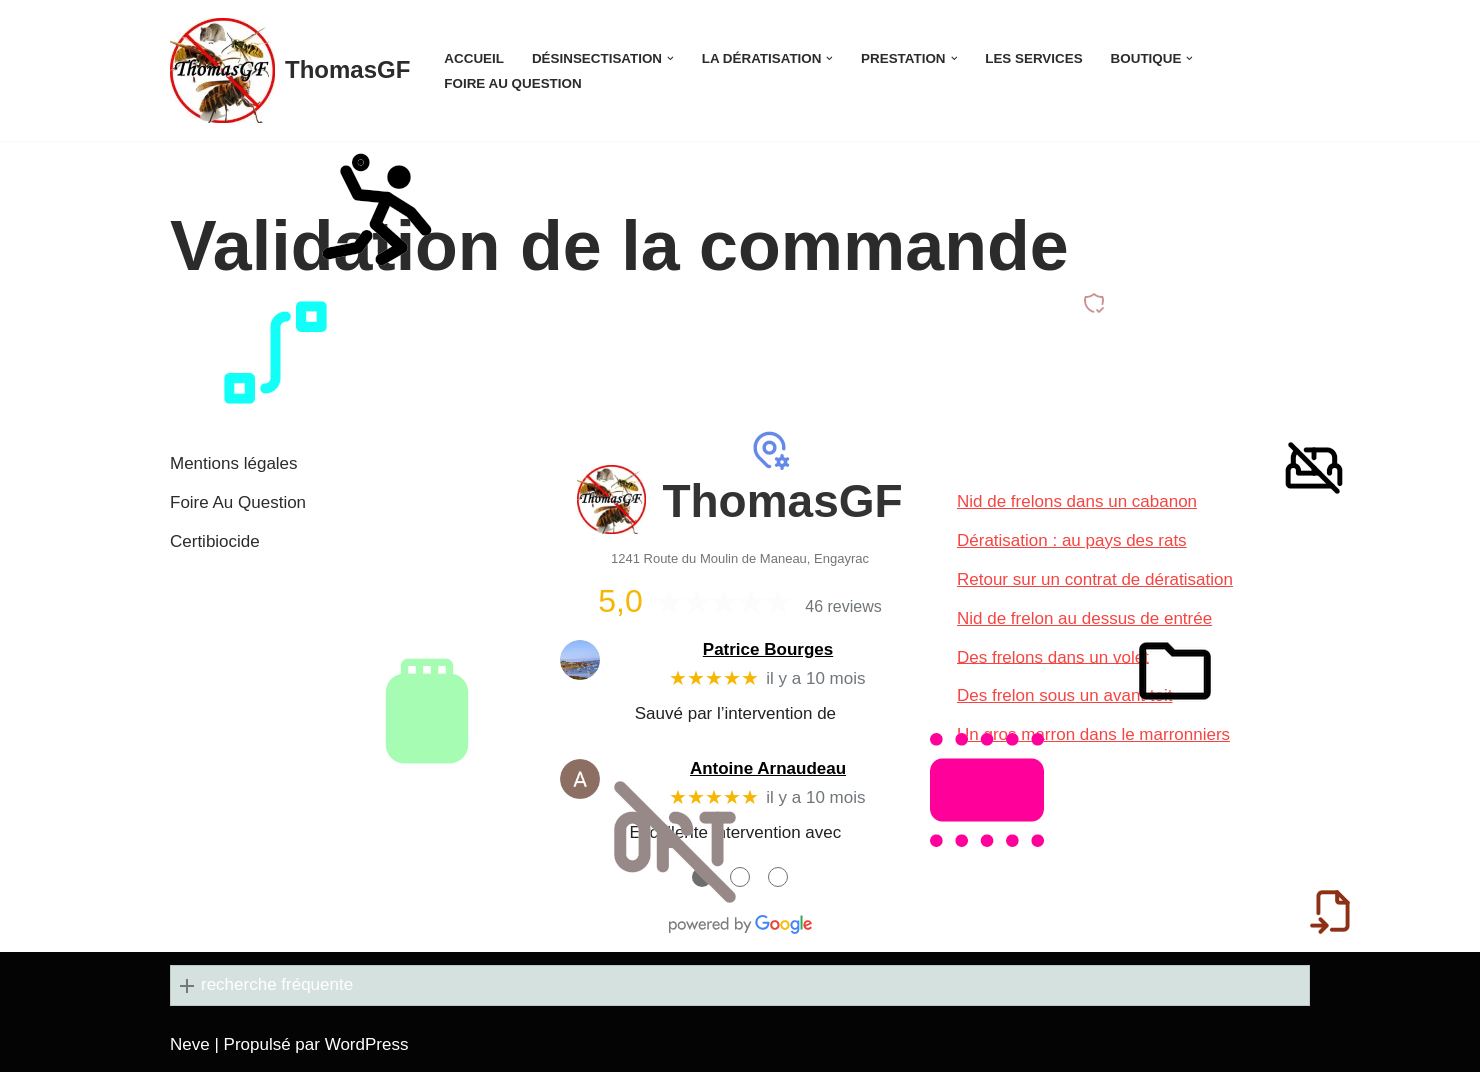  What do you see at coordinates (1314, 468) in the screenshot?
I see `indicates furniture or seating is unavailable` at bounding box center [1314, 468].